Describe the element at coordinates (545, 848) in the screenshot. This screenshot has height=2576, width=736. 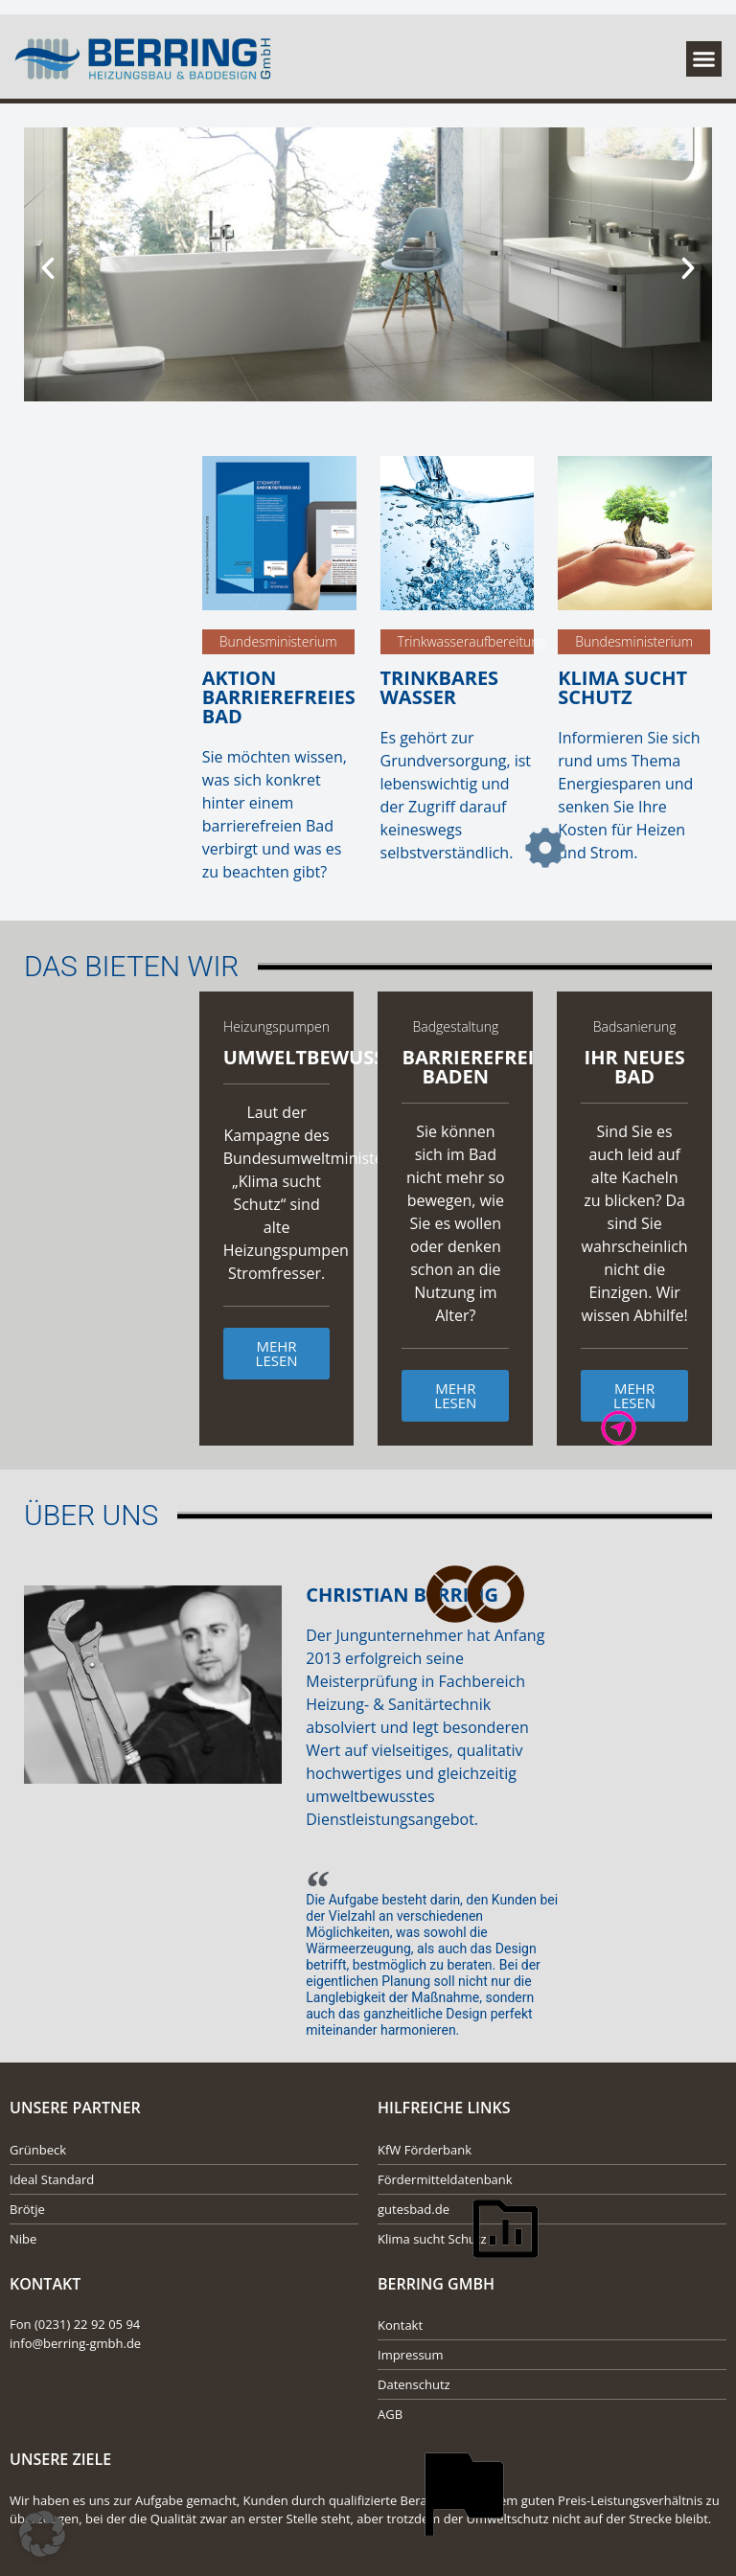
I see `access settings or preferences` at that location.